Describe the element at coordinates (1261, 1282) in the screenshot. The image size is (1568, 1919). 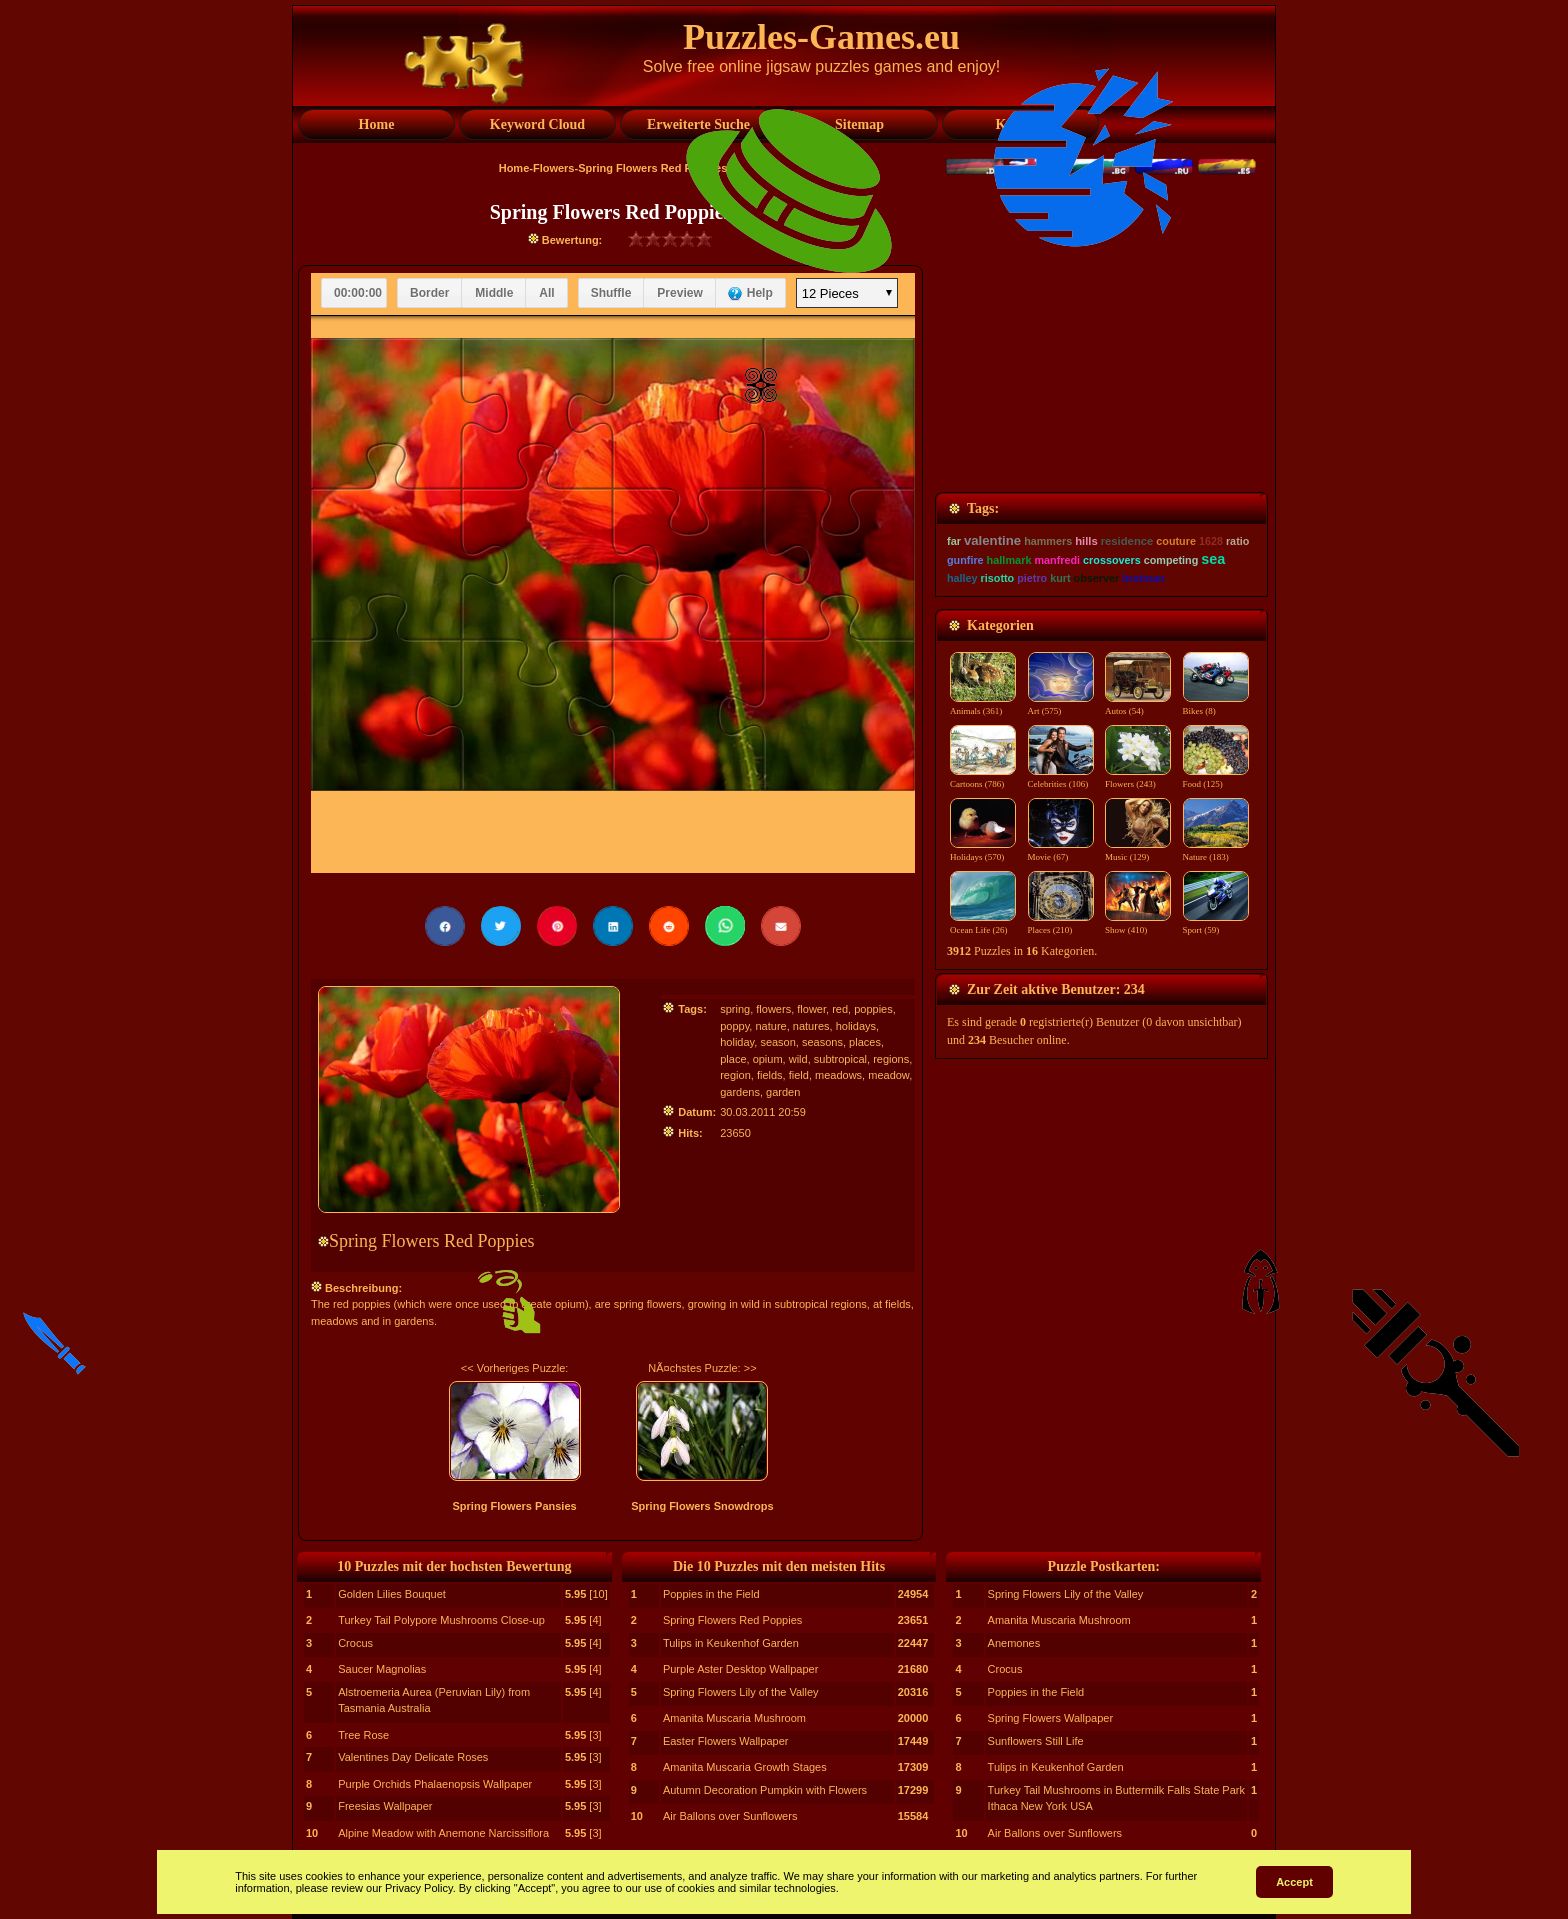
I see `stealth or rogue character class selection` at that location.